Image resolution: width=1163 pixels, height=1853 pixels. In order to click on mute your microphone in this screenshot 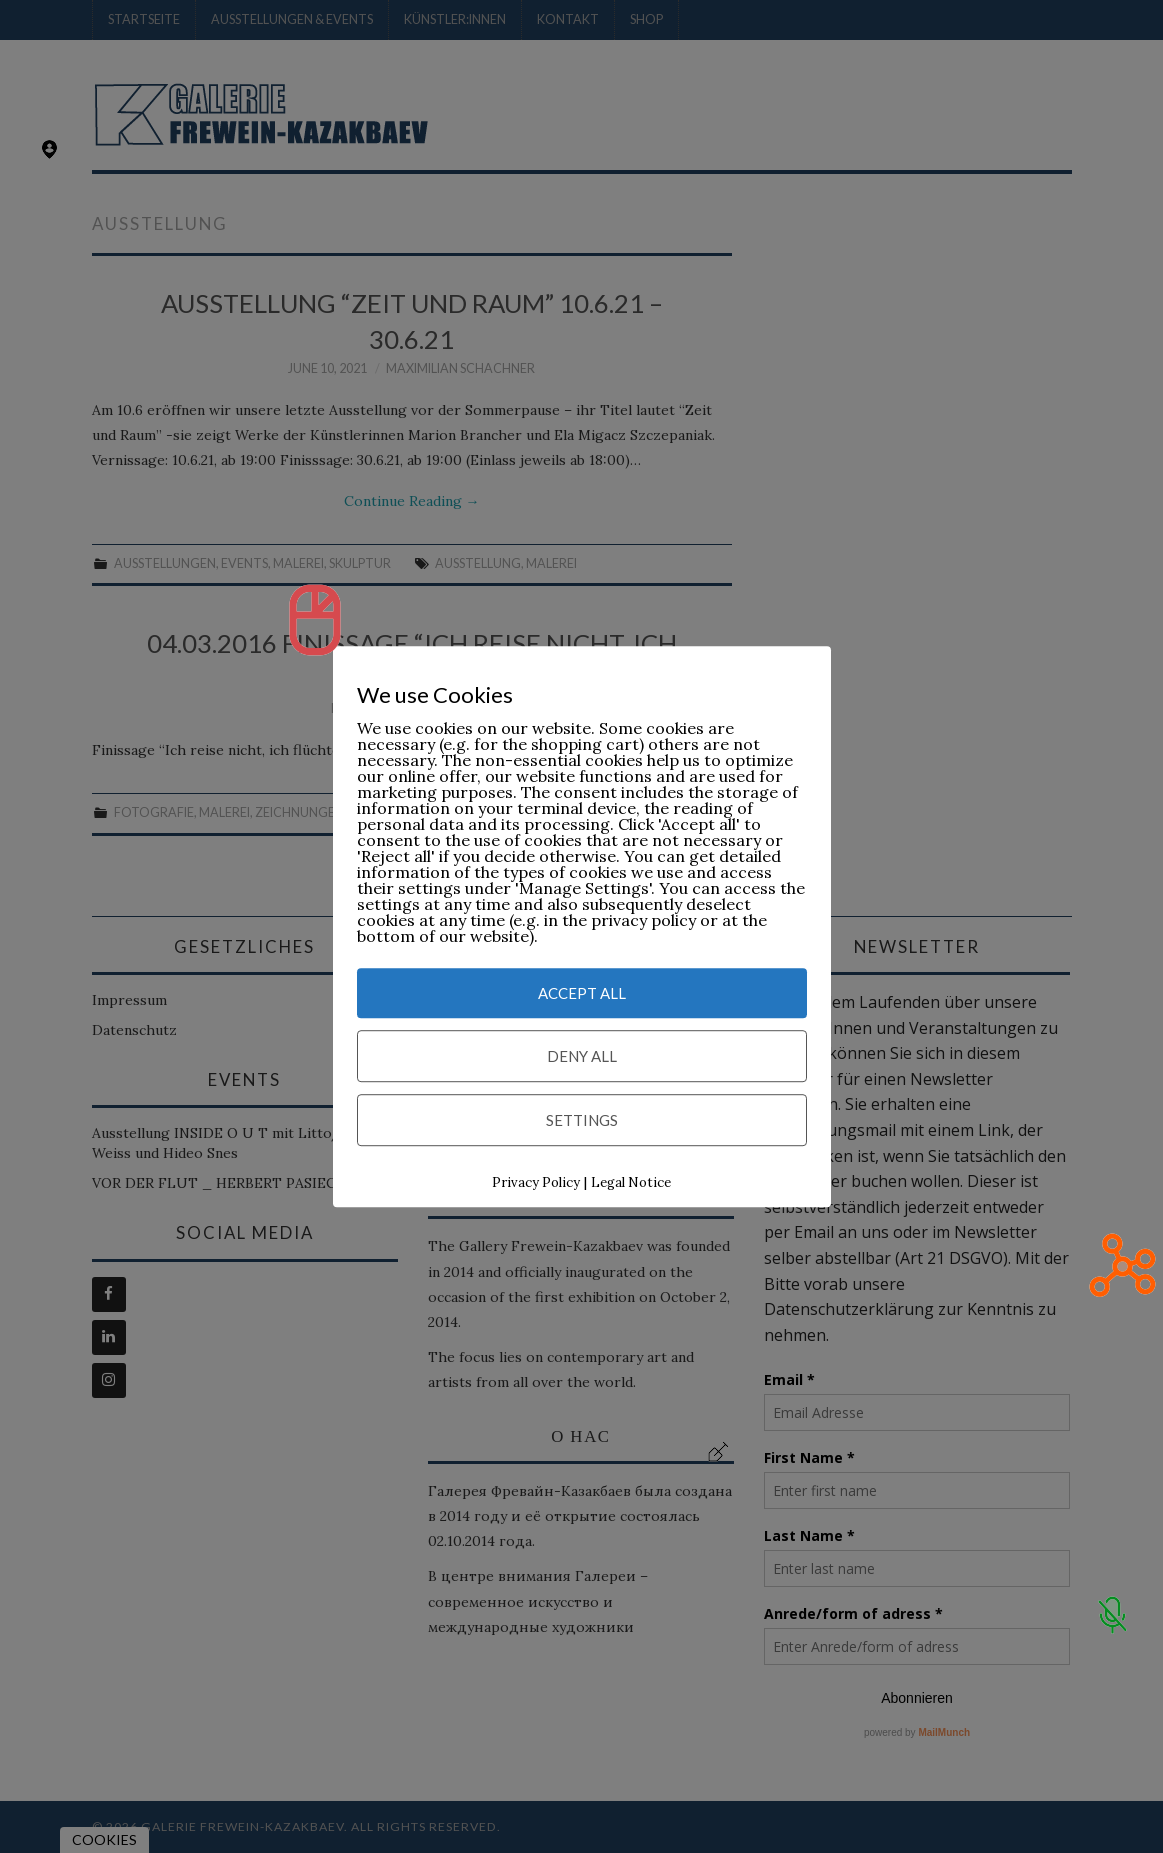, I will do `click(1112, 1614)`.